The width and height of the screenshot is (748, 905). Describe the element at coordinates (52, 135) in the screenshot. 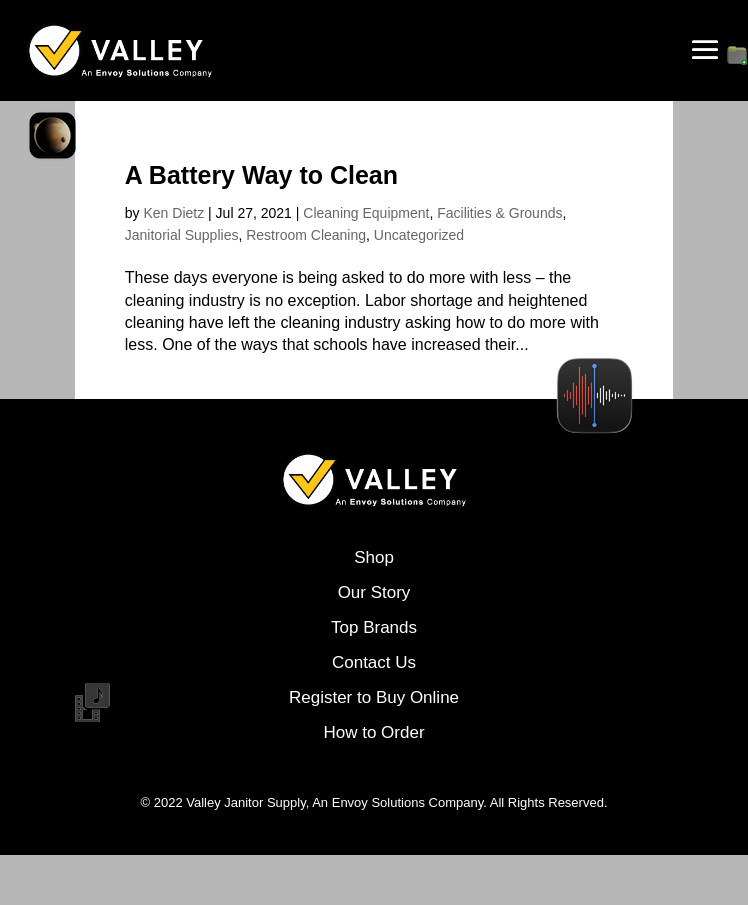

I see `launch OpenRA Dune 2000 game` at that location.